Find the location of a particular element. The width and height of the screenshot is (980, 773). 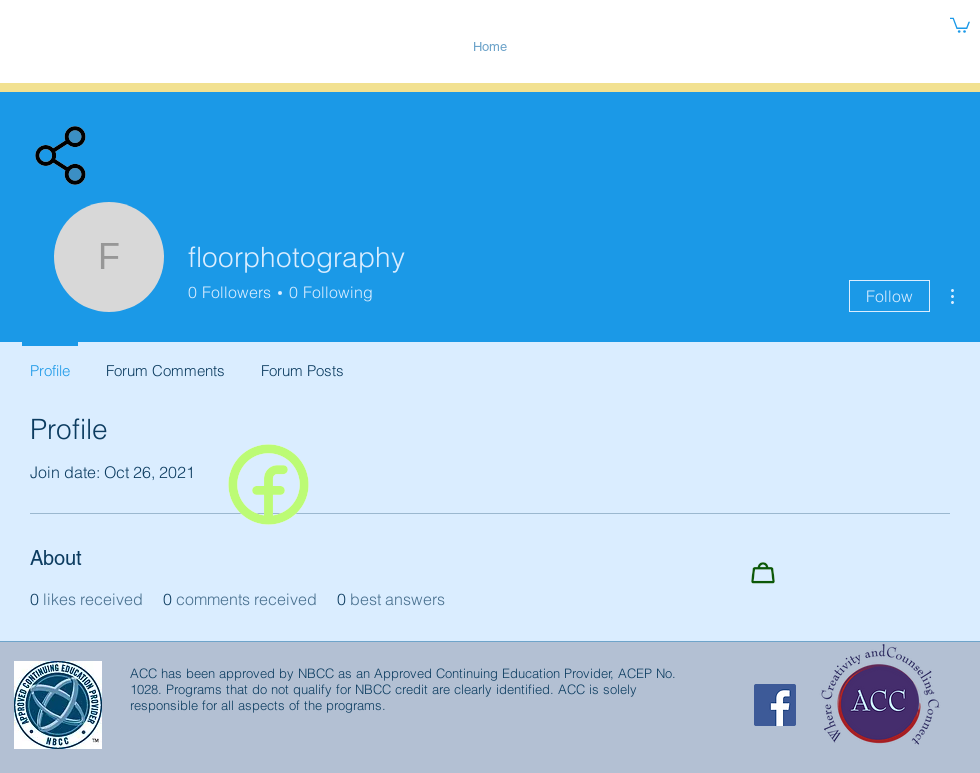

access your shopping bag is located at coordinates (763, 574).